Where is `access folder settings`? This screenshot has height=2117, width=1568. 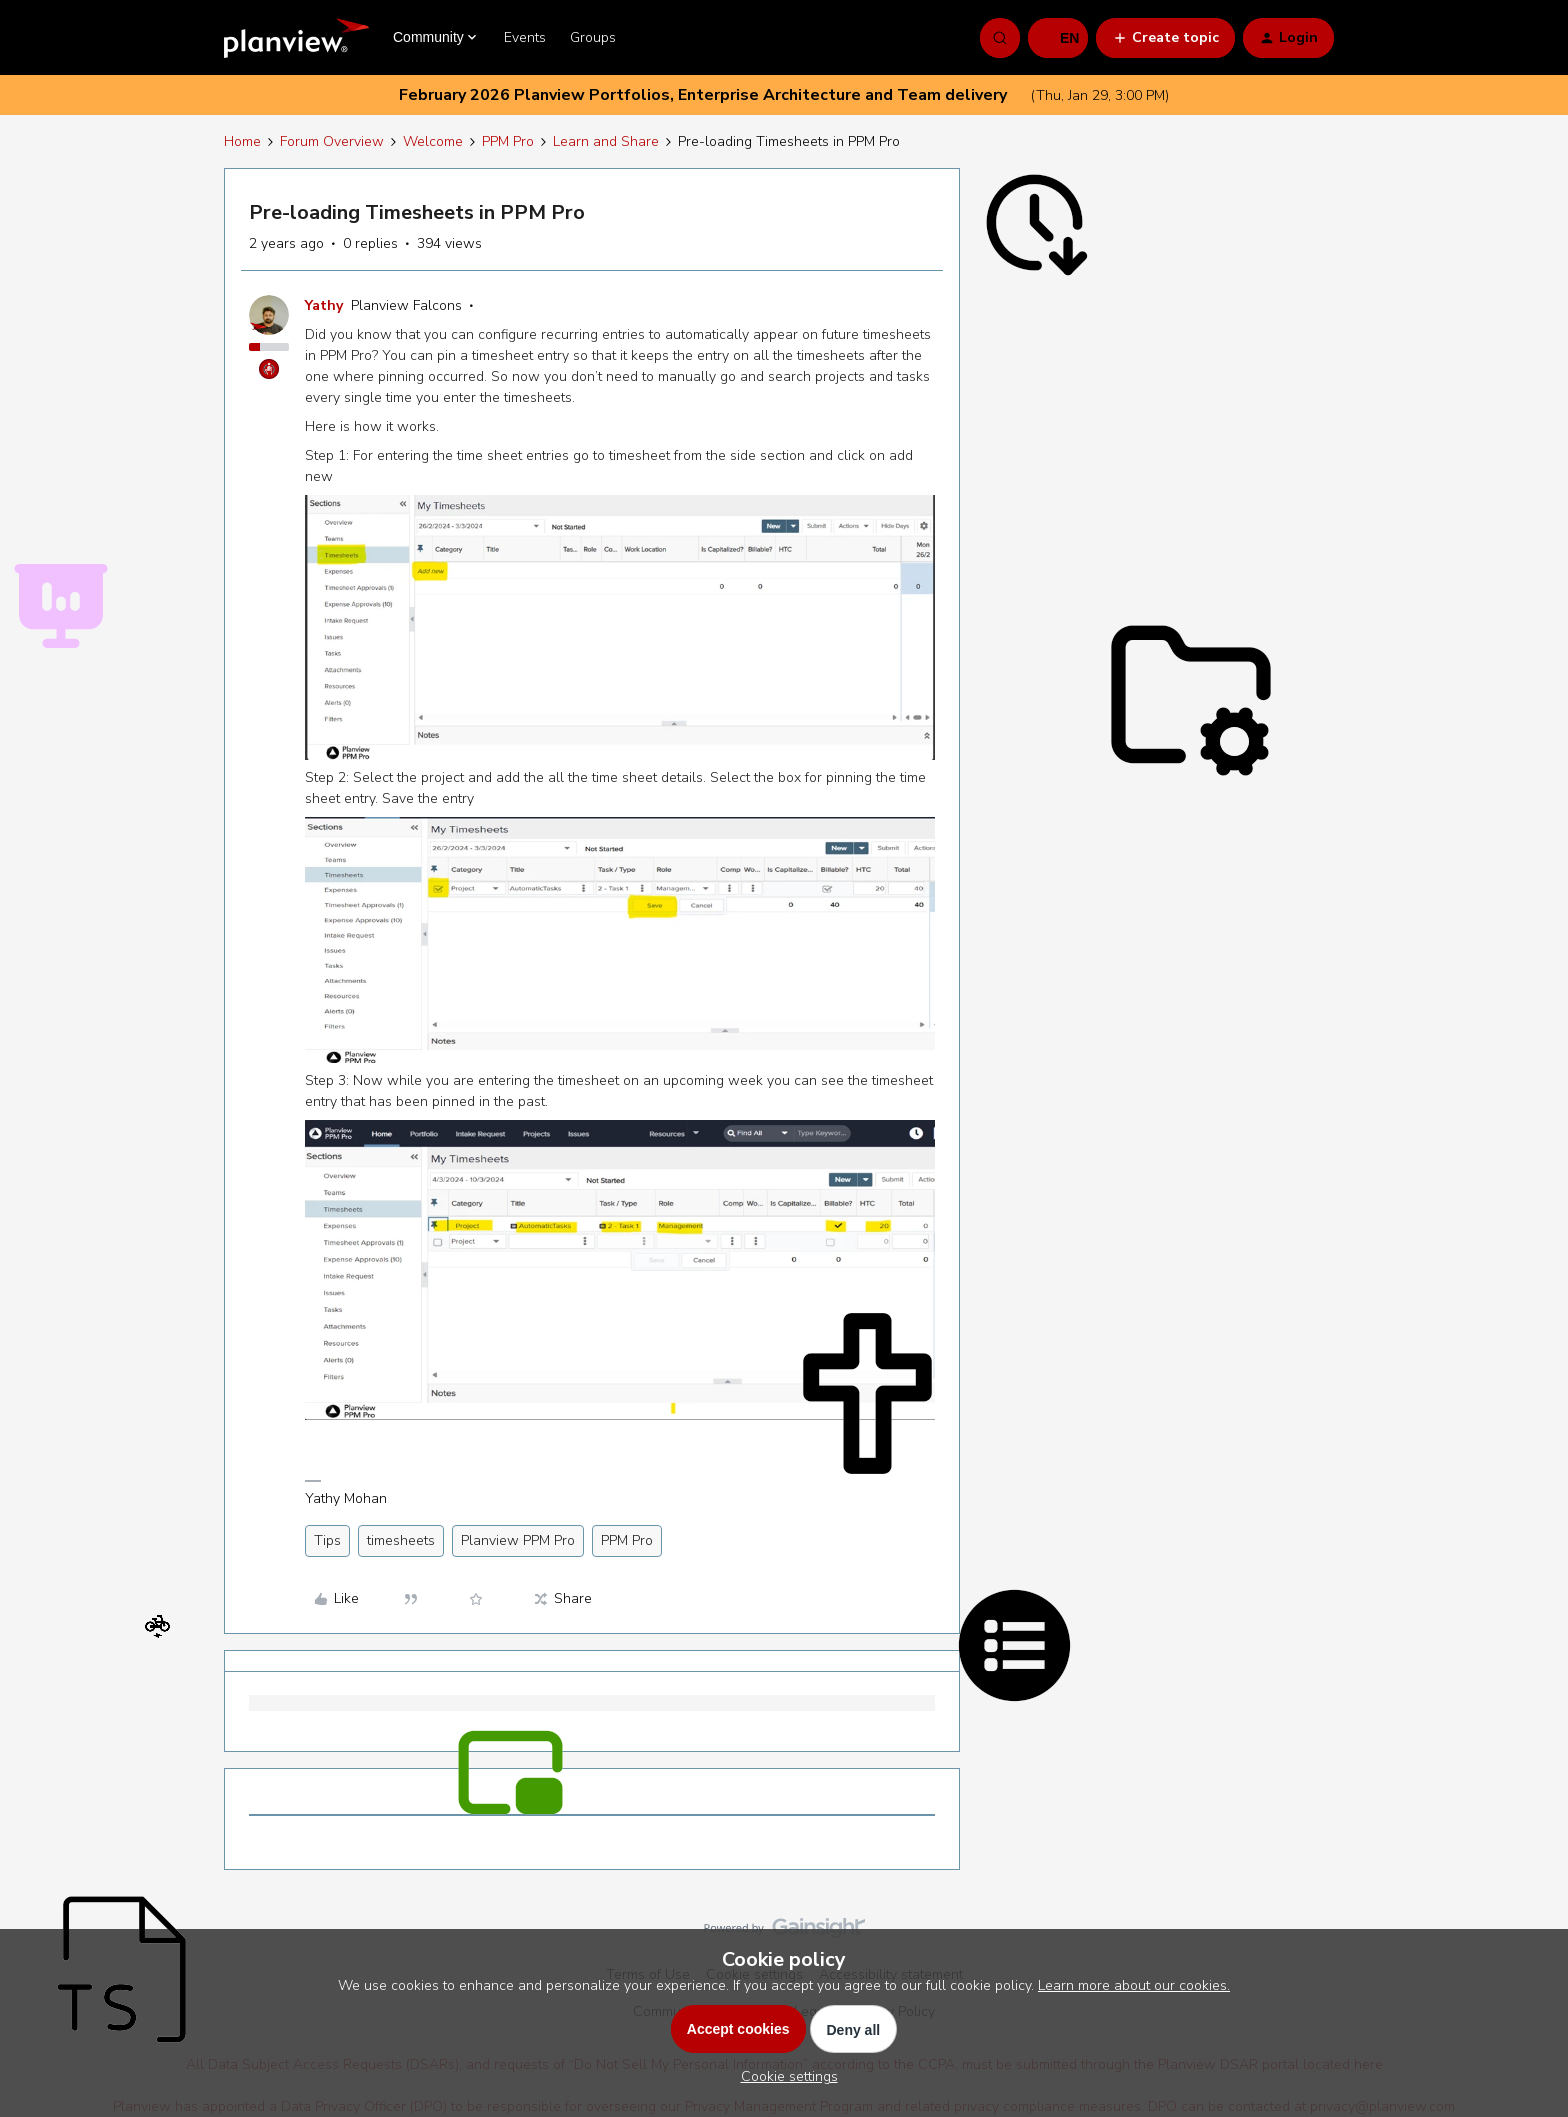
access folder settings is located at coordinates (1191, 698).